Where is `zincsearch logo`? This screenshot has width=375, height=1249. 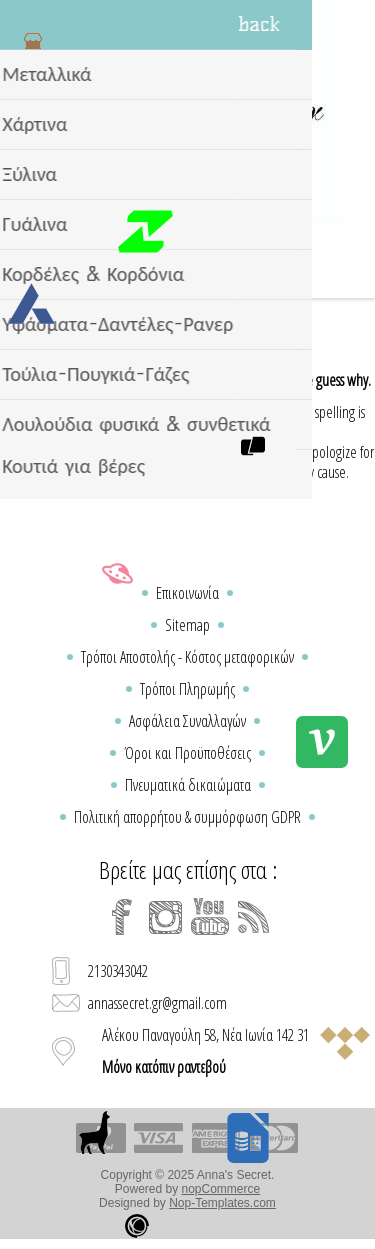
zincsearch logo is located at coordinates (145, 231).